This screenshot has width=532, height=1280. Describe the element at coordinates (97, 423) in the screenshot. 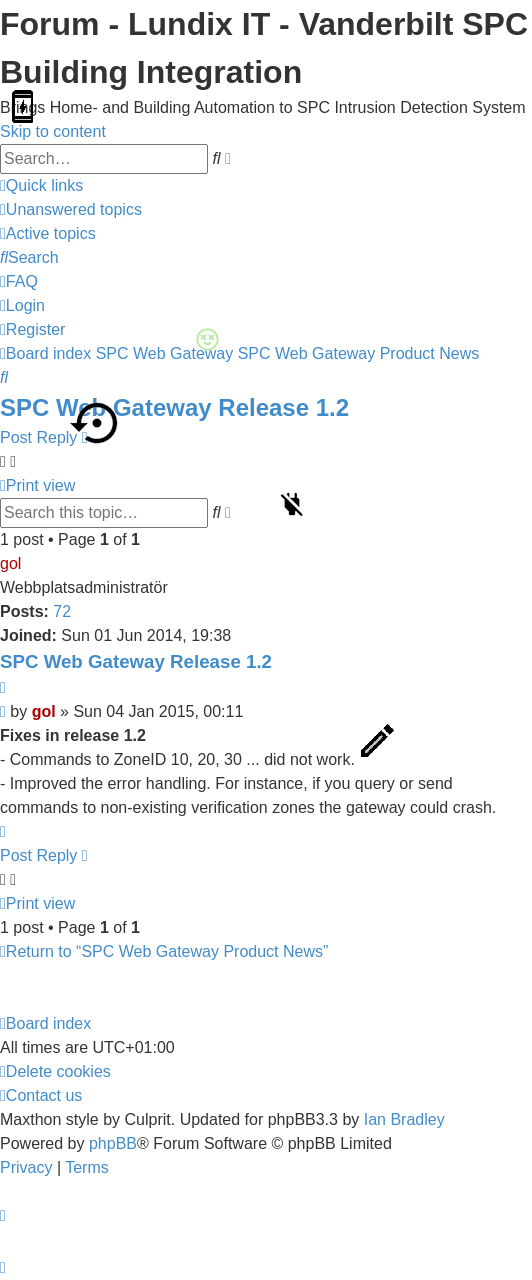

I see `restore settings to a previous backup` at that location.